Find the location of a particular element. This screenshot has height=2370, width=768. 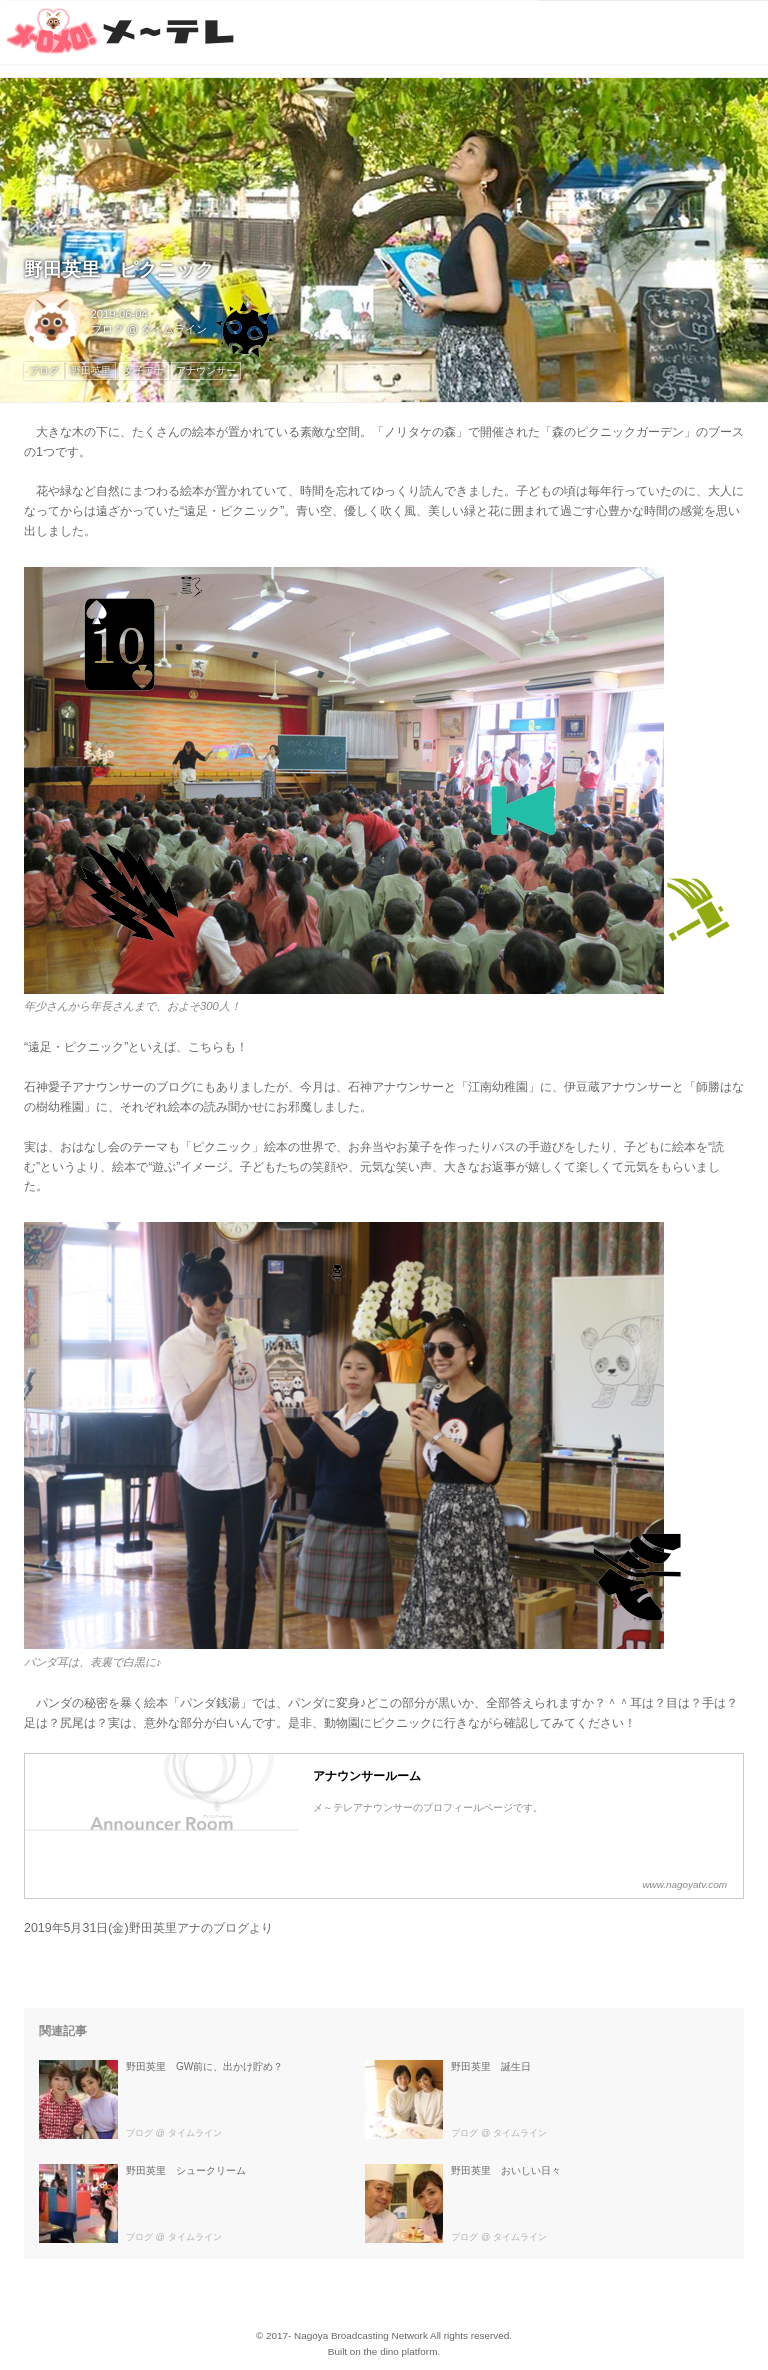

indicates a critical hit or bite attack ability is located at coordinates (337, 1273).